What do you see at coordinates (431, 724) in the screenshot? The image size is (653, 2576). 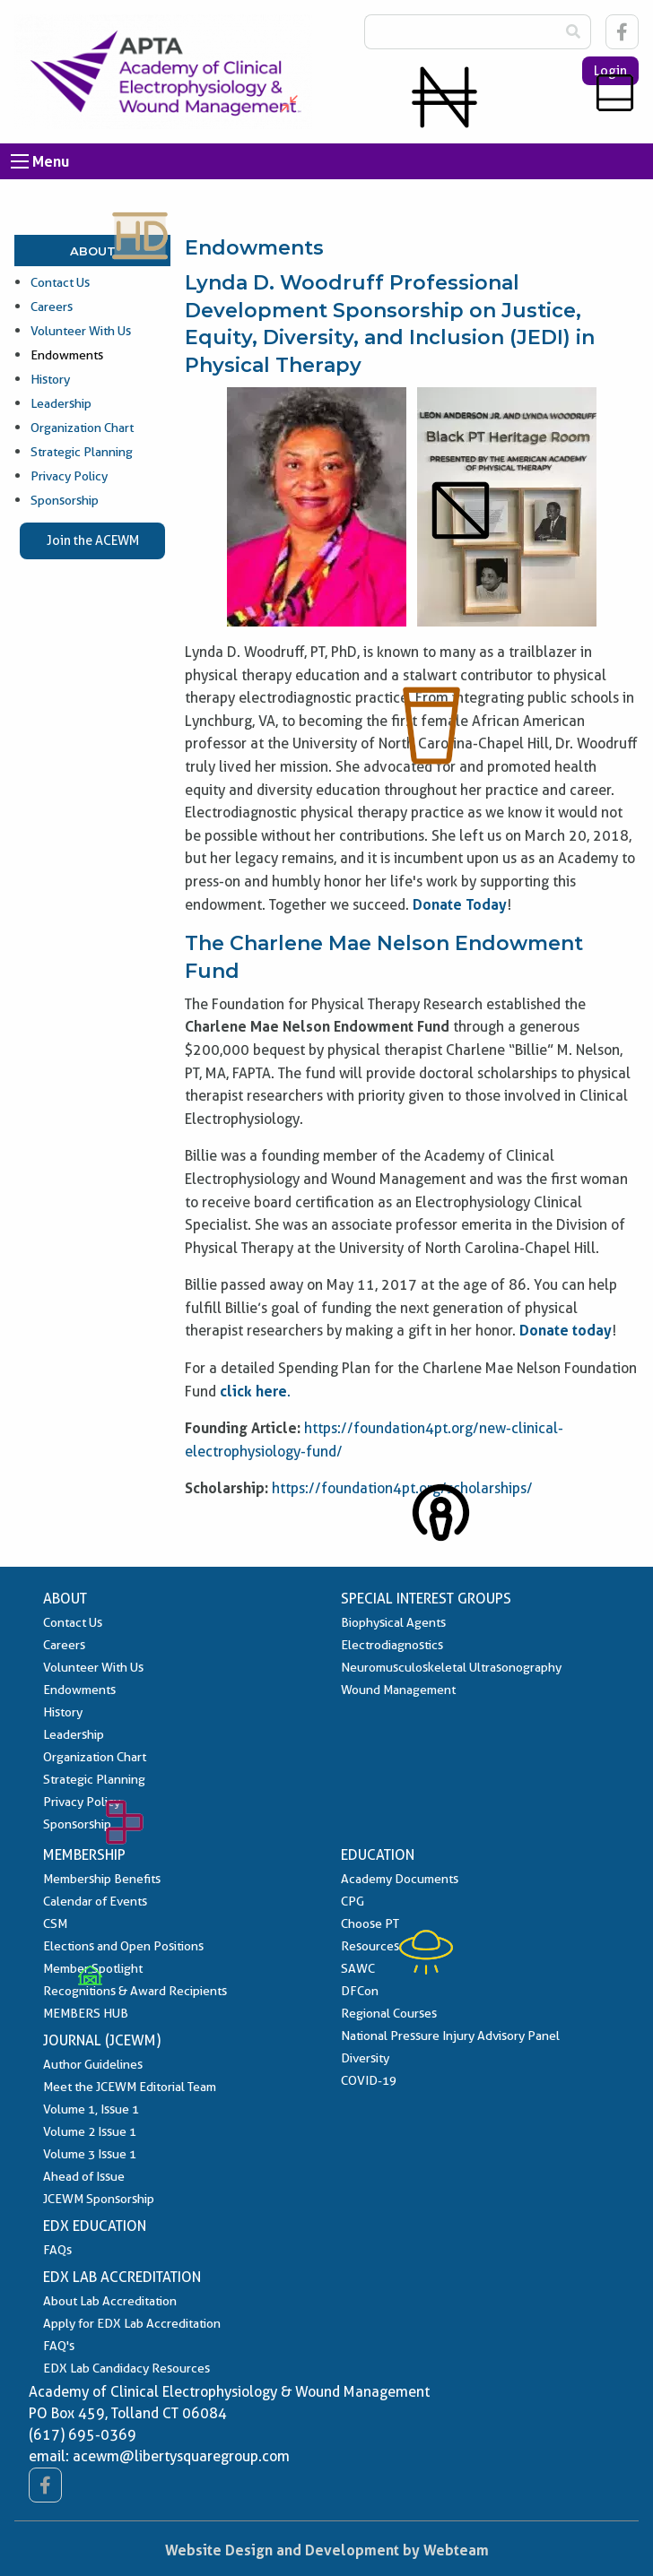 I see `view nearby bars or pubs` at bounding box center [431, 724].